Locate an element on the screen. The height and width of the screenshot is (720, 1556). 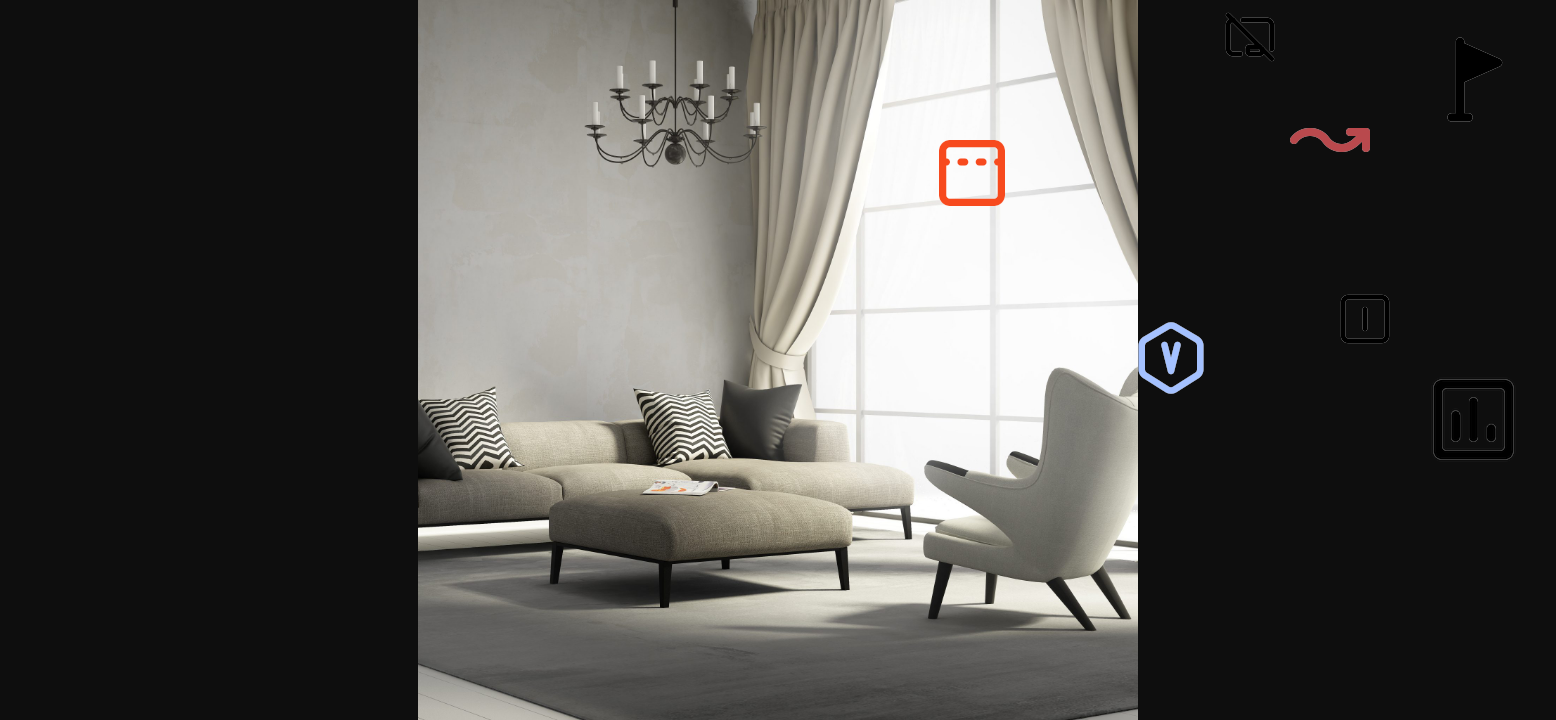
presentation mode disabled is located at coordinates (1250, 37).